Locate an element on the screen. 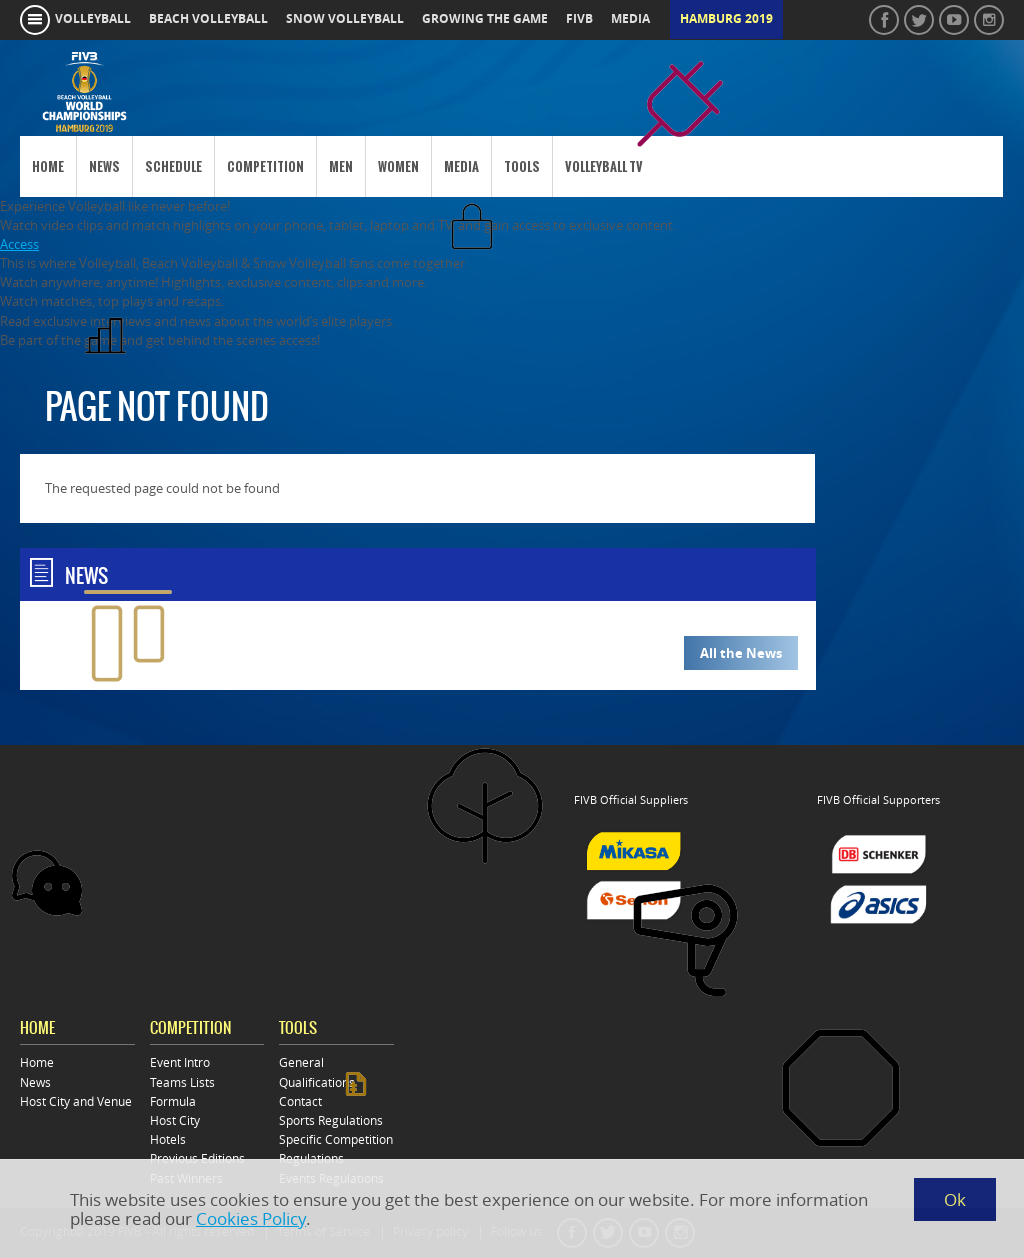  open wechat messaging app is located at coordinates (47, 883).